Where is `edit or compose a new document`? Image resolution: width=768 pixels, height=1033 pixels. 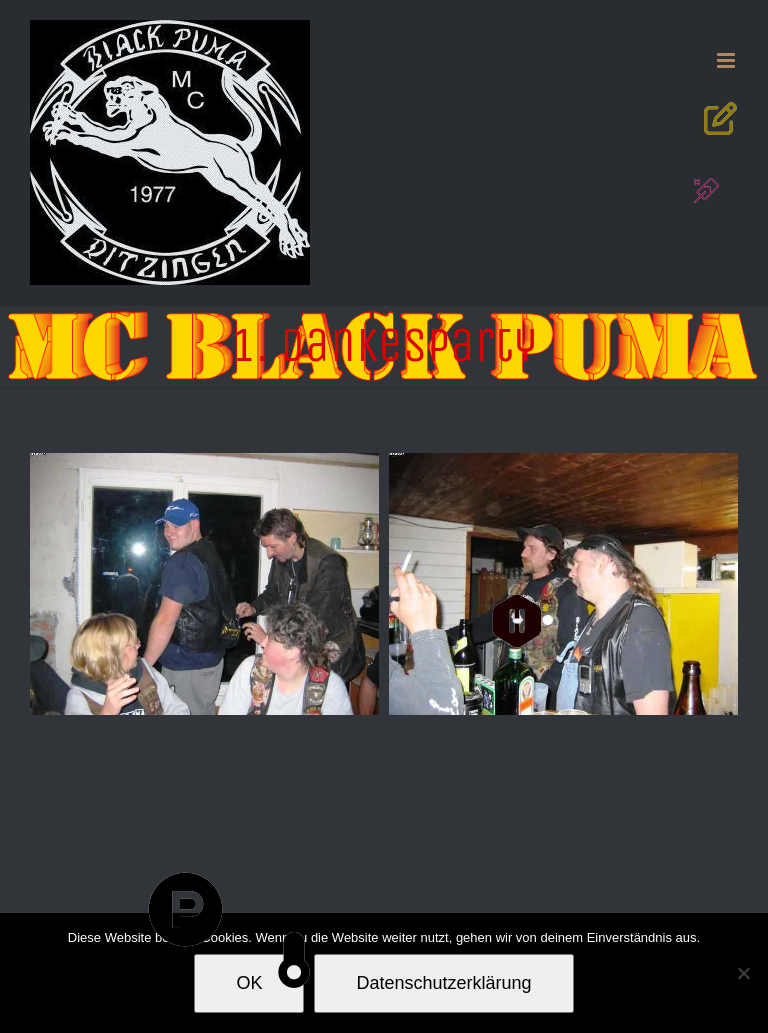
edit or compose a new document is located at coordinates (720, 118).